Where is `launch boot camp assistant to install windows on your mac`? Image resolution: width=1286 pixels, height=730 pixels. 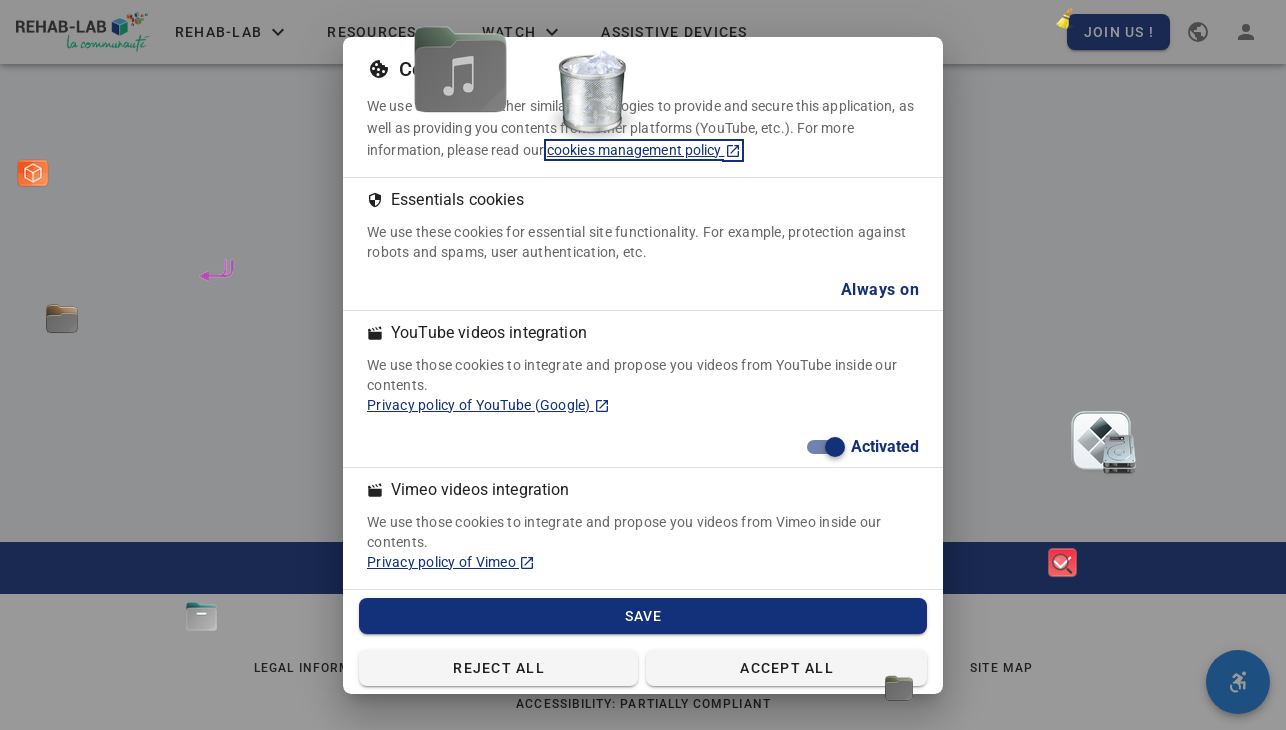
launch boot camp assistant to install windows on your mac is located at coordinates (1101, 441).